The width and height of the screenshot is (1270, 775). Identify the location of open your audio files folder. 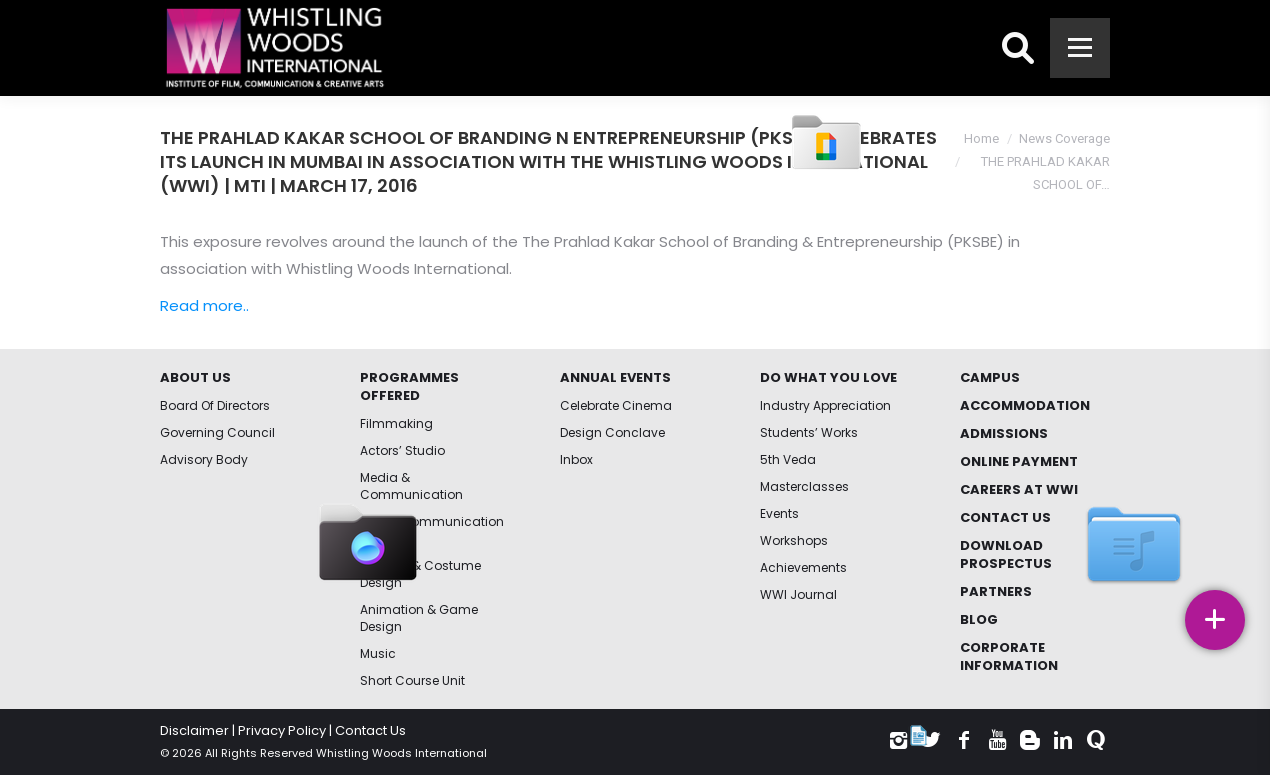
(1134, 544).